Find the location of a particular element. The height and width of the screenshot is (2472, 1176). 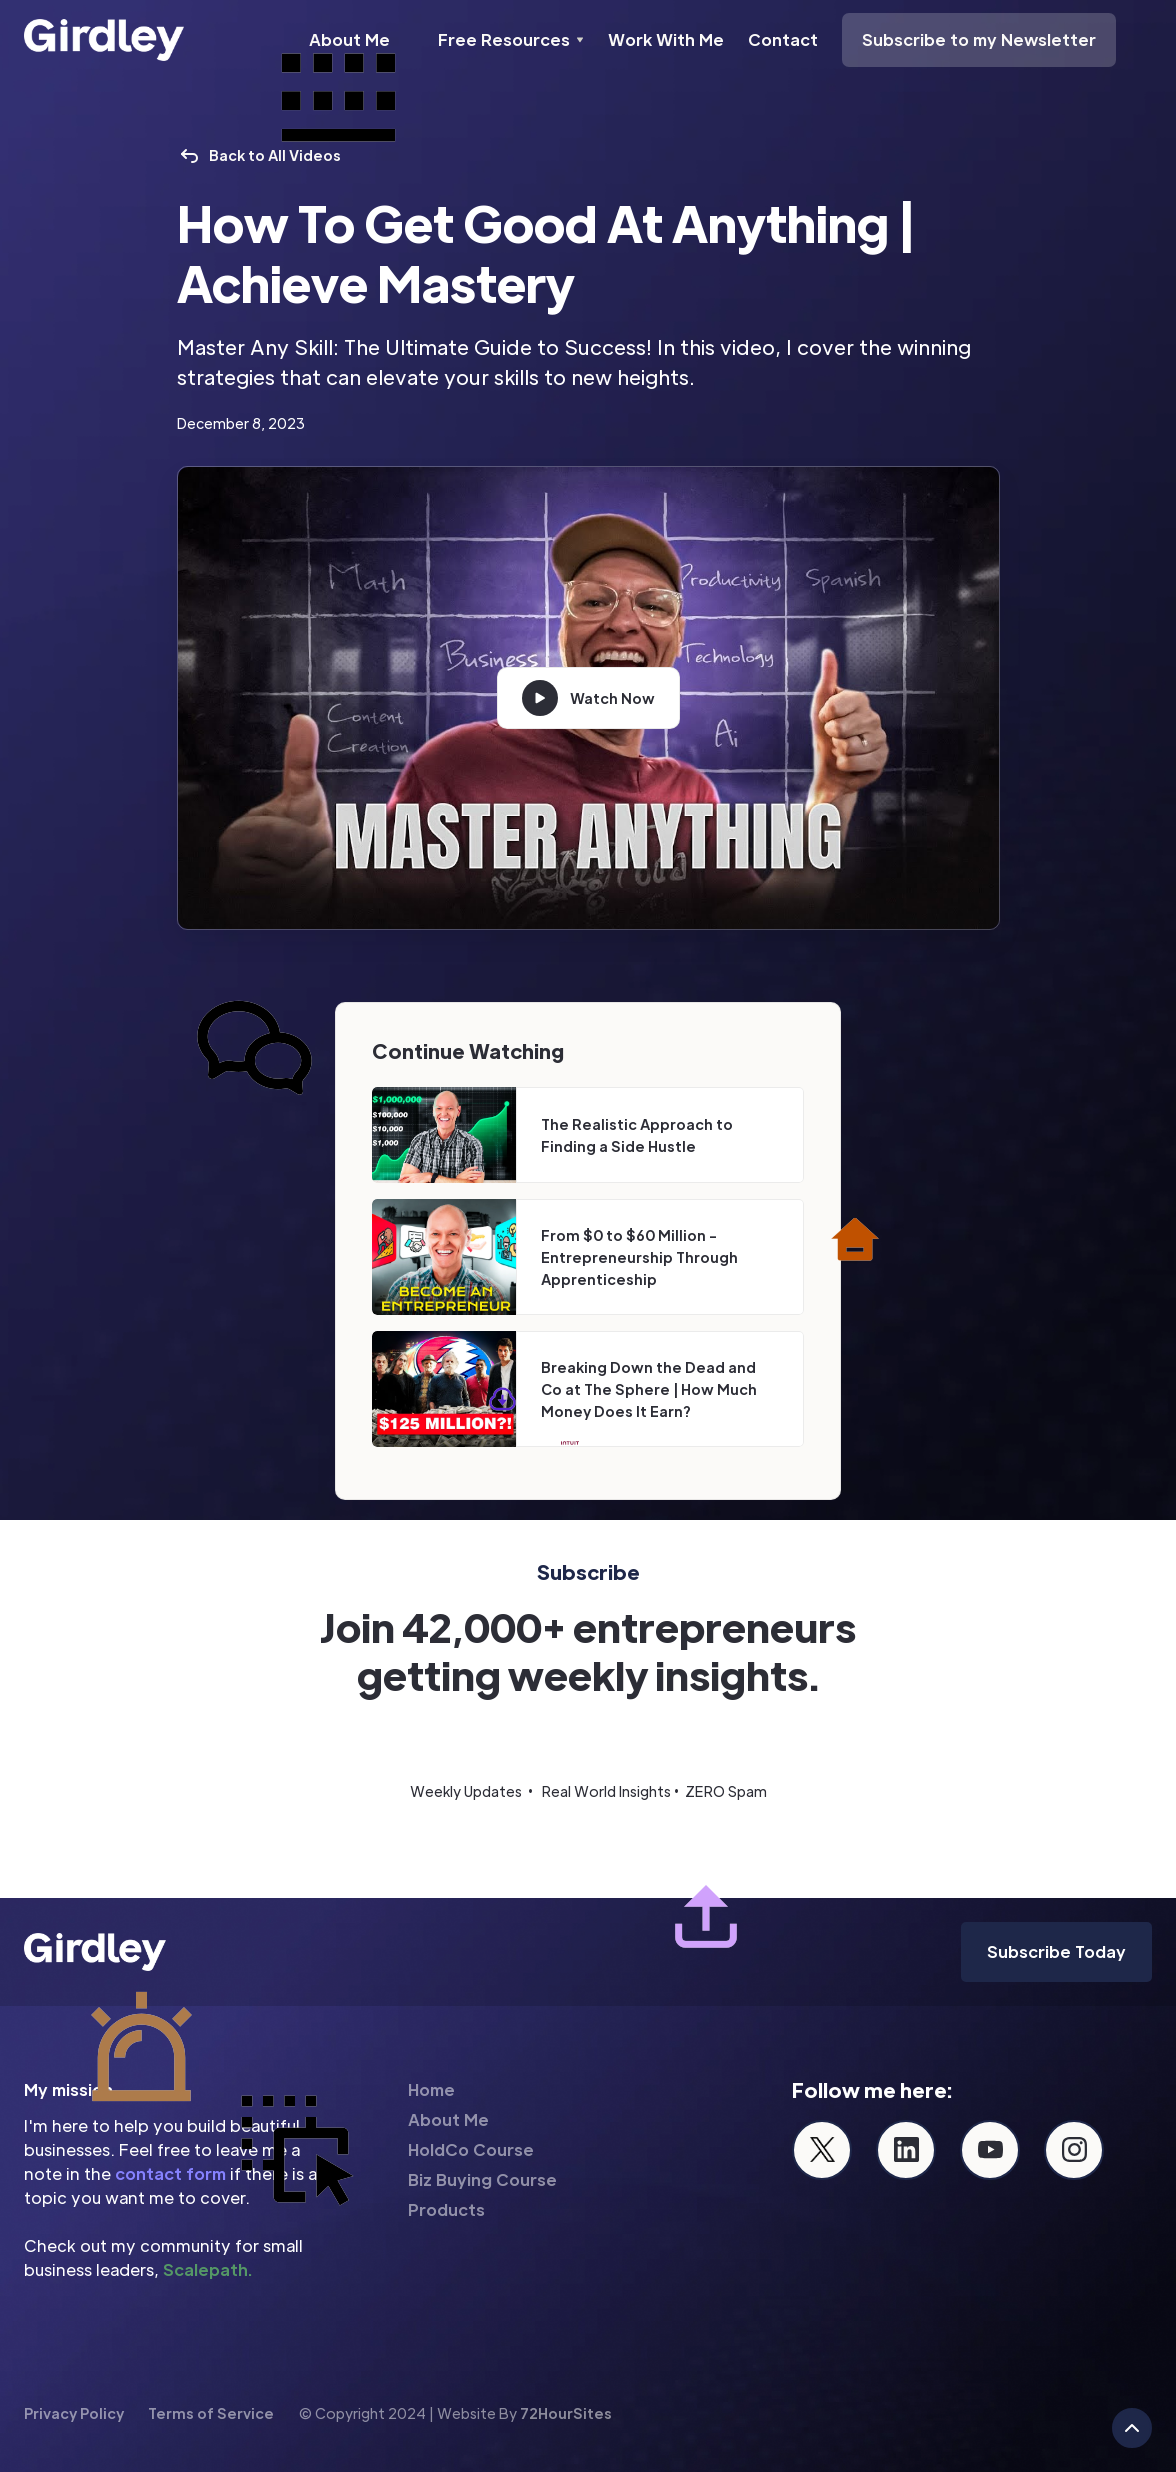

navigate to home screen is located at coordinates (855, 1241).